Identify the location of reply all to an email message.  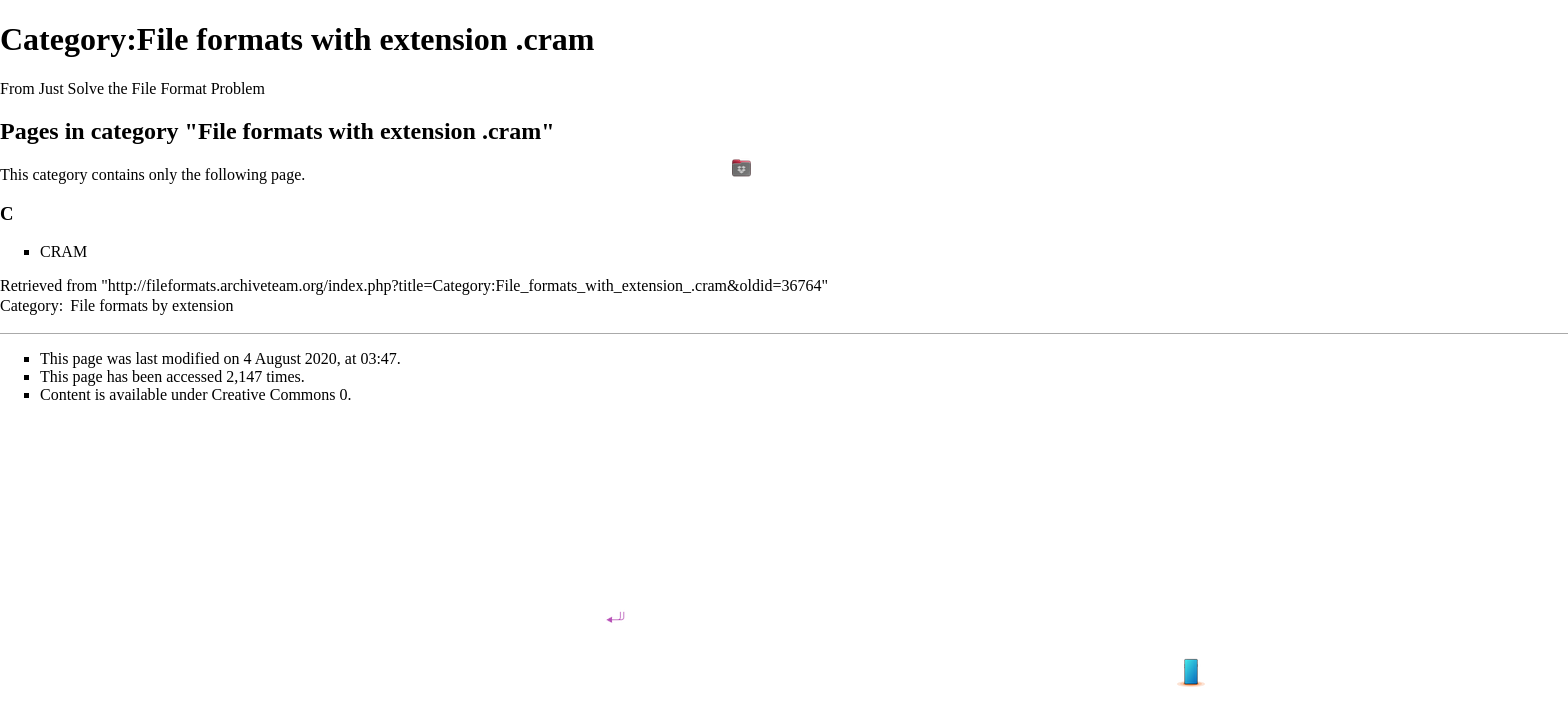
(615, 616).